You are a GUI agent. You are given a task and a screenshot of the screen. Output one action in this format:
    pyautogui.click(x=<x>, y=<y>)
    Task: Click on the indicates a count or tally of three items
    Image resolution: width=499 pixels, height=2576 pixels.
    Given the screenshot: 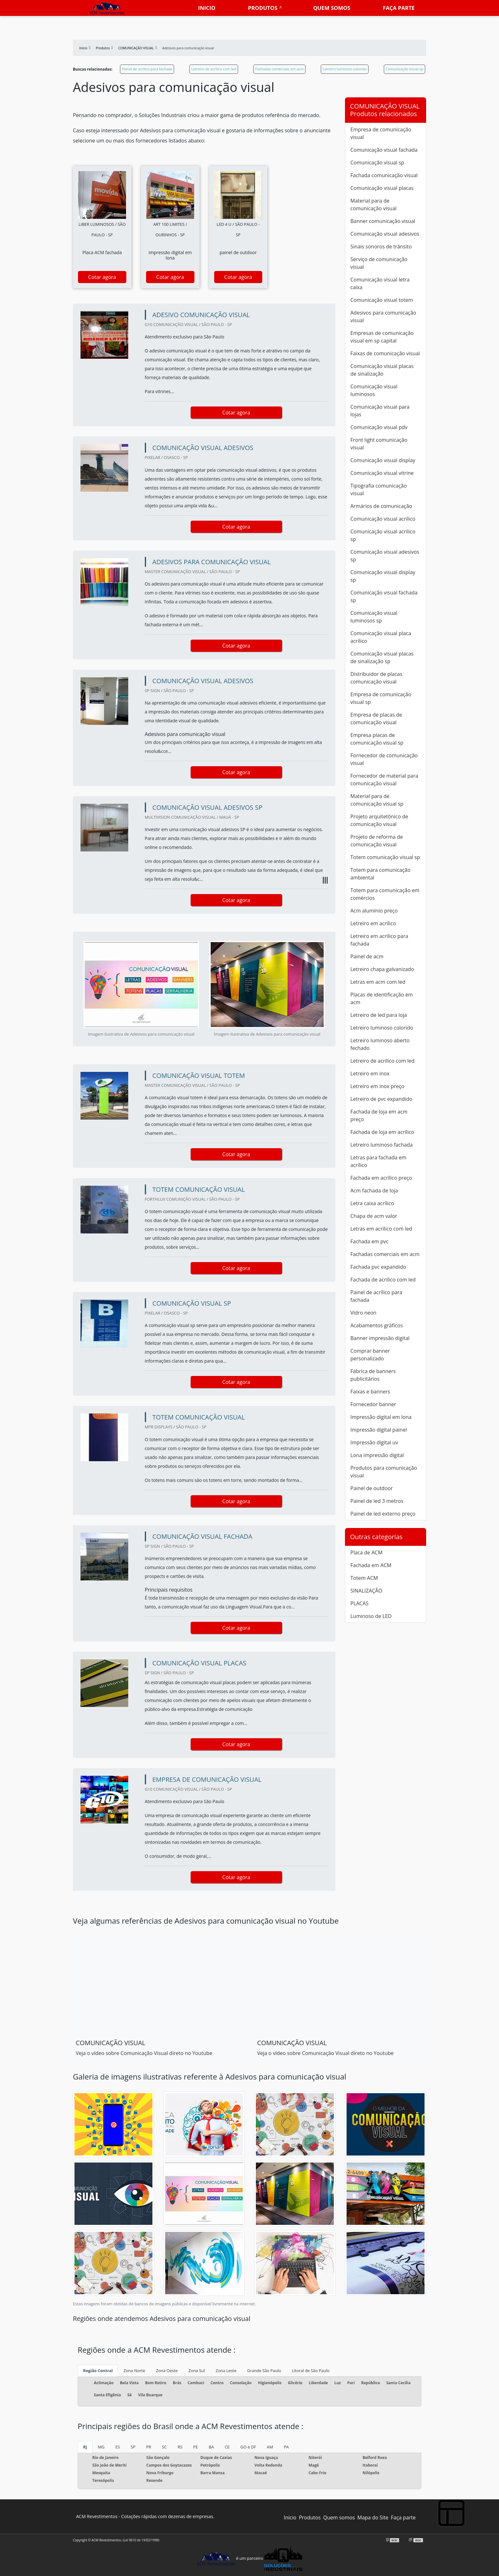 What is the action you would take?
    pyautogui.click(x=326, y=880)
    